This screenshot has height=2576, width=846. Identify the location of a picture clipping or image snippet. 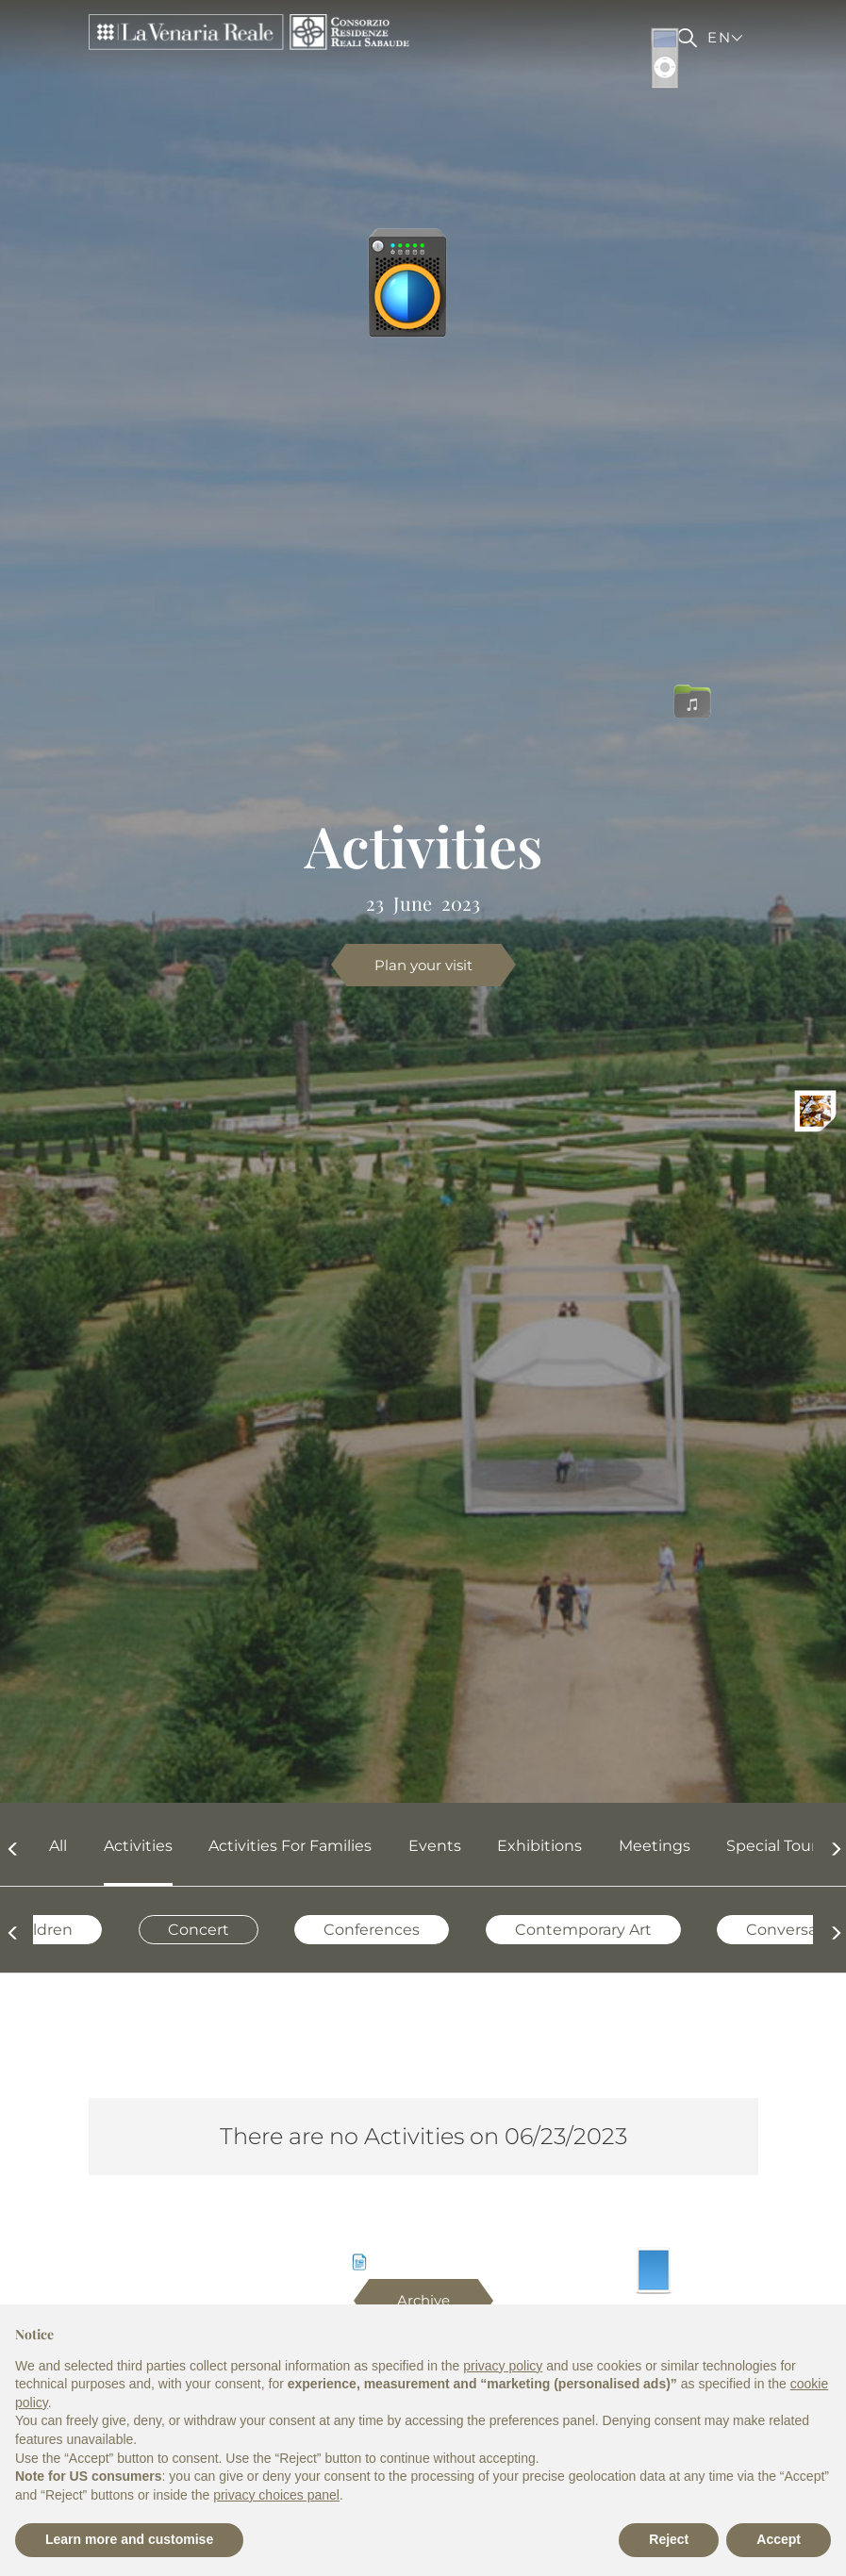
(815, 1112).